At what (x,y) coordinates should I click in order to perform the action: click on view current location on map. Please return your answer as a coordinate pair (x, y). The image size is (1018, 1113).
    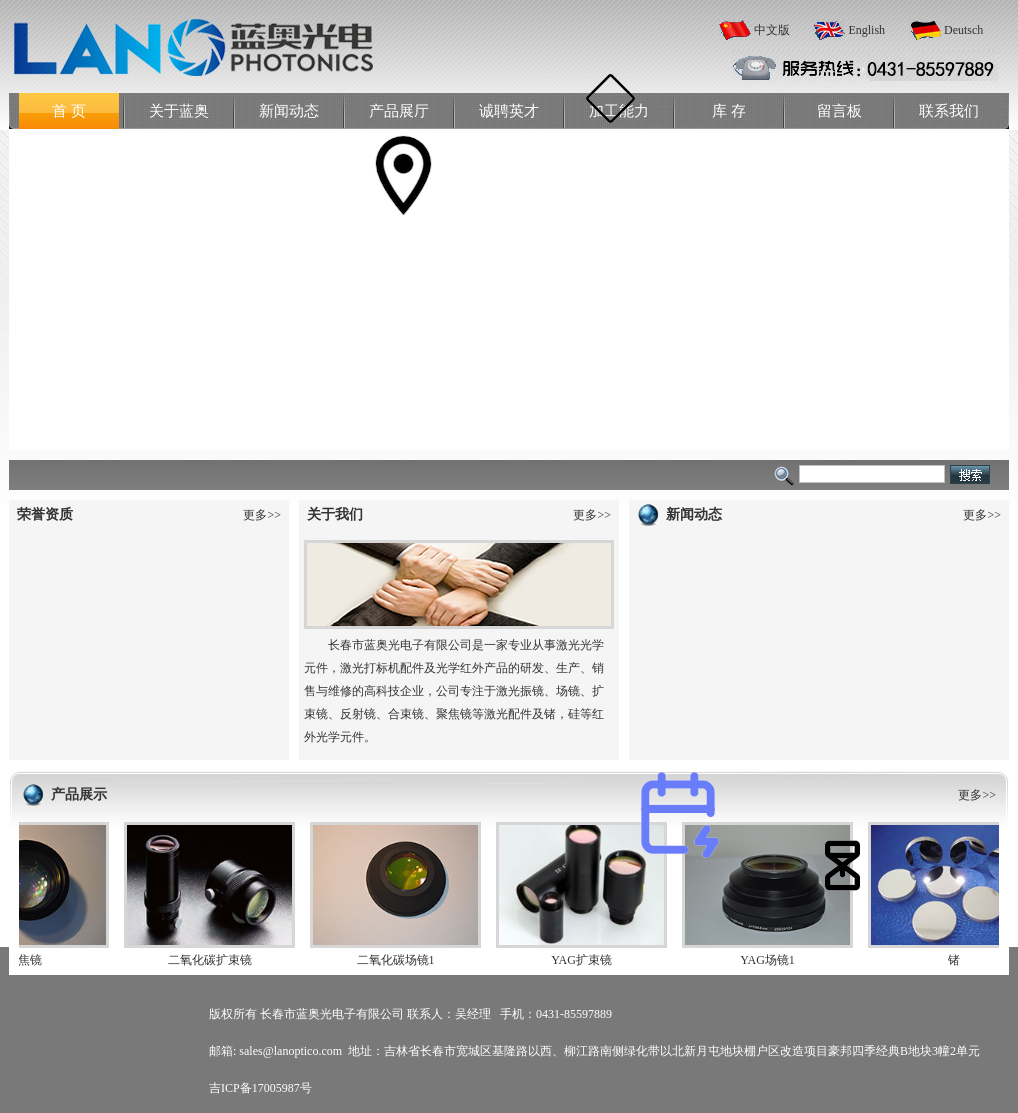
    Looking at the image, I should click on (403, 175).